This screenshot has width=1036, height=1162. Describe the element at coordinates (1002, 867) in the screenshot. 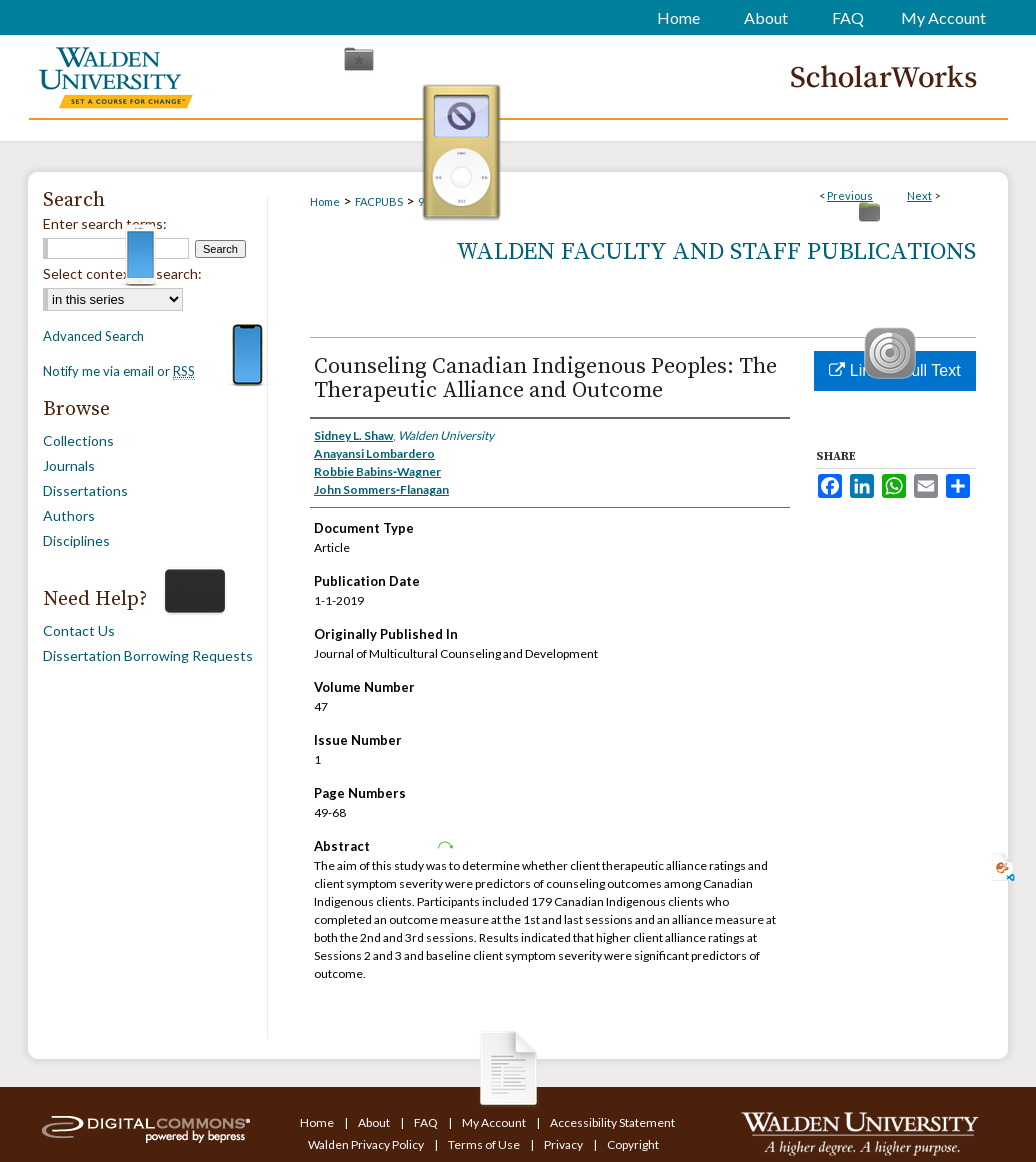

I see `bower package manager file in Visual Studio Code` at that location.